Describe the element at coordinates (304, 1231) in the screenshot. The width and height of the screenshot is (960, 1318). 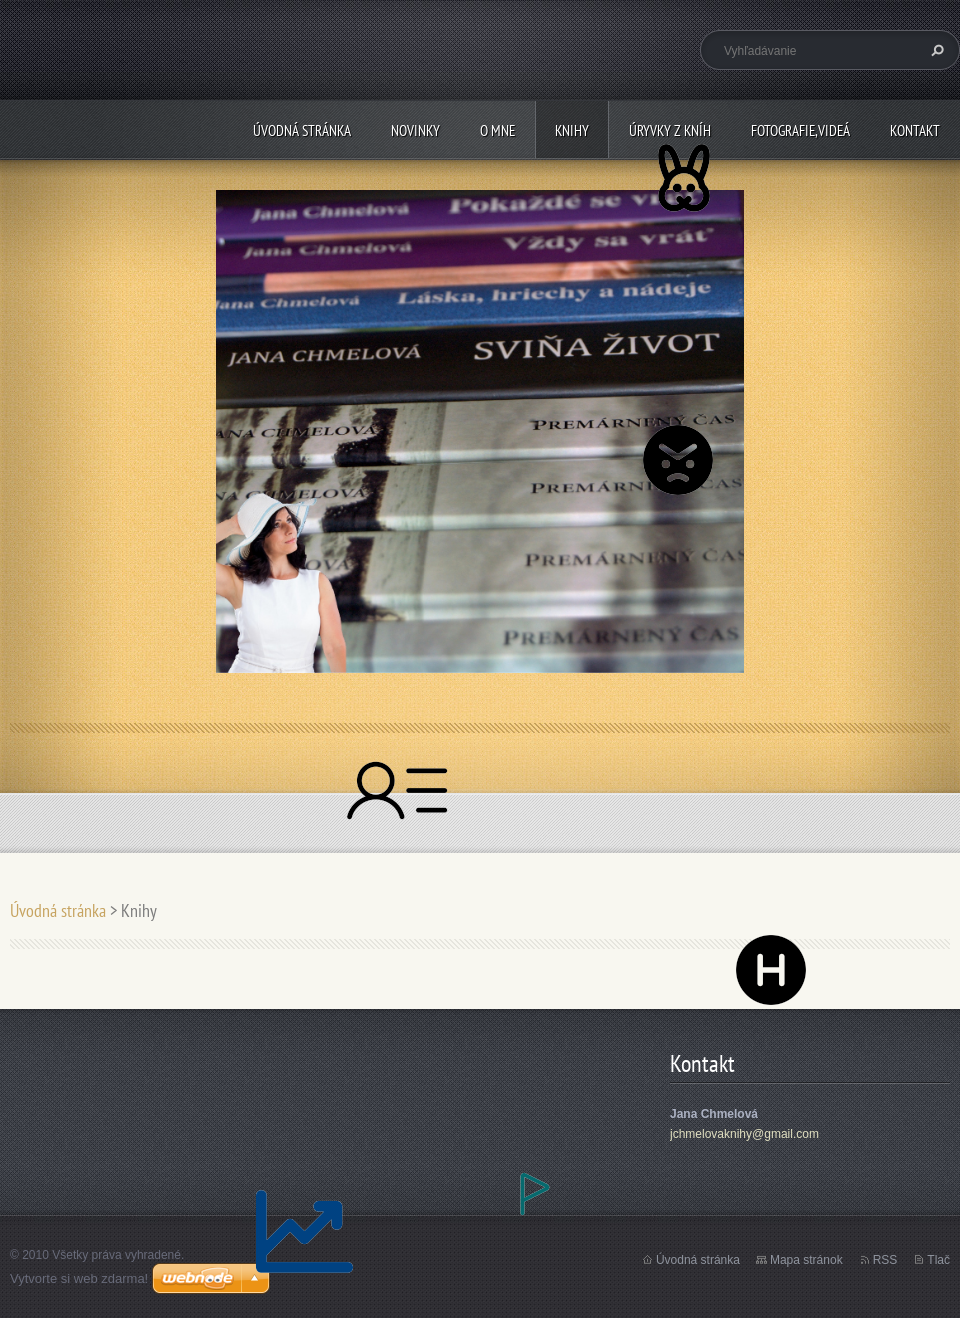
I see `view analytics or performance metrics` at that location.